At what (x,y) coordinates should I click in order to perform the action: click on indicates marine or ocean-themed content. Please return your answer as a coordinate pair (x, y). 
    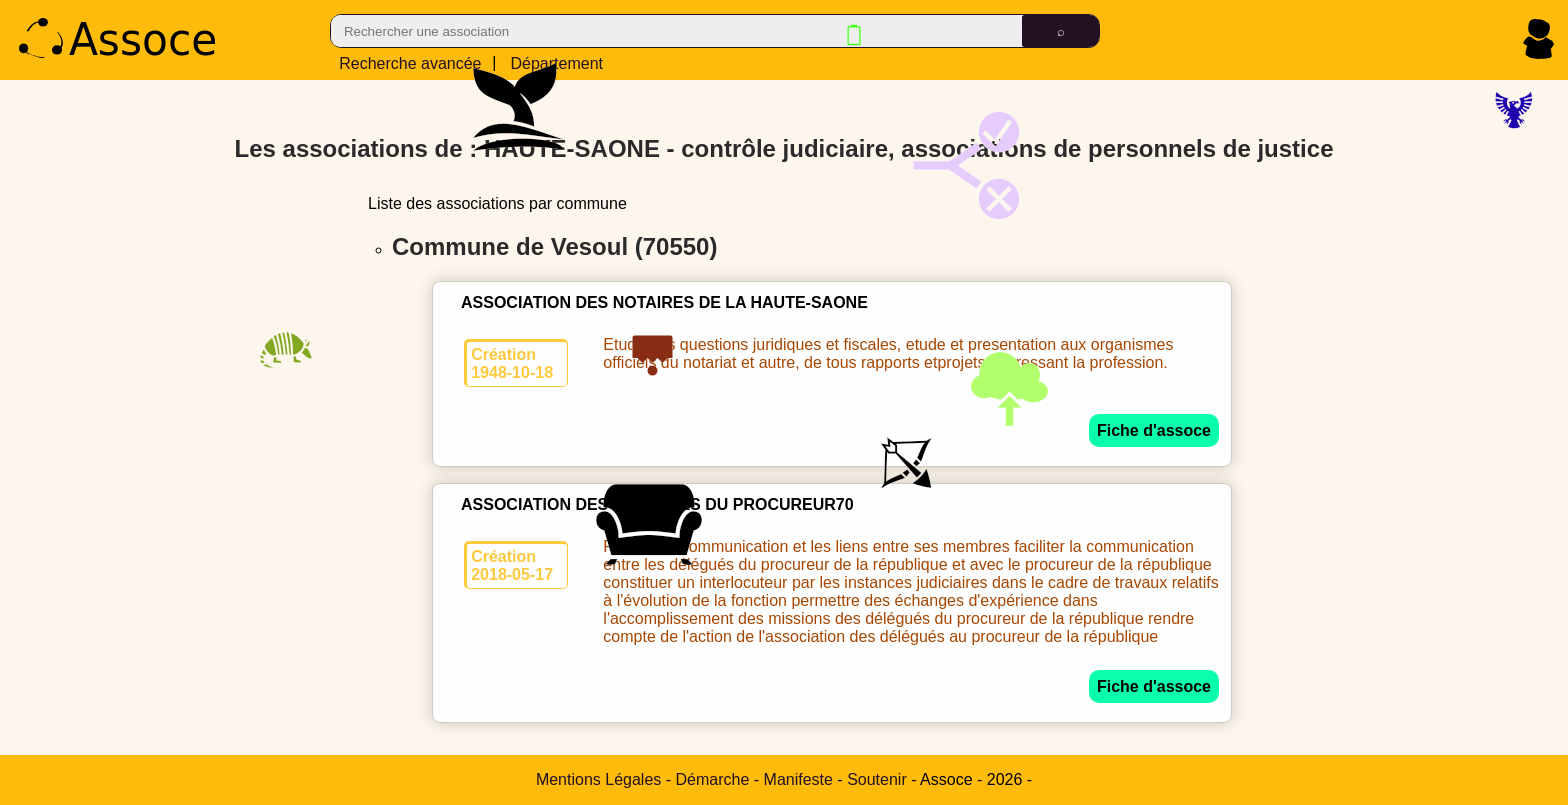
    Looking at the image, I should click on (518, 105).